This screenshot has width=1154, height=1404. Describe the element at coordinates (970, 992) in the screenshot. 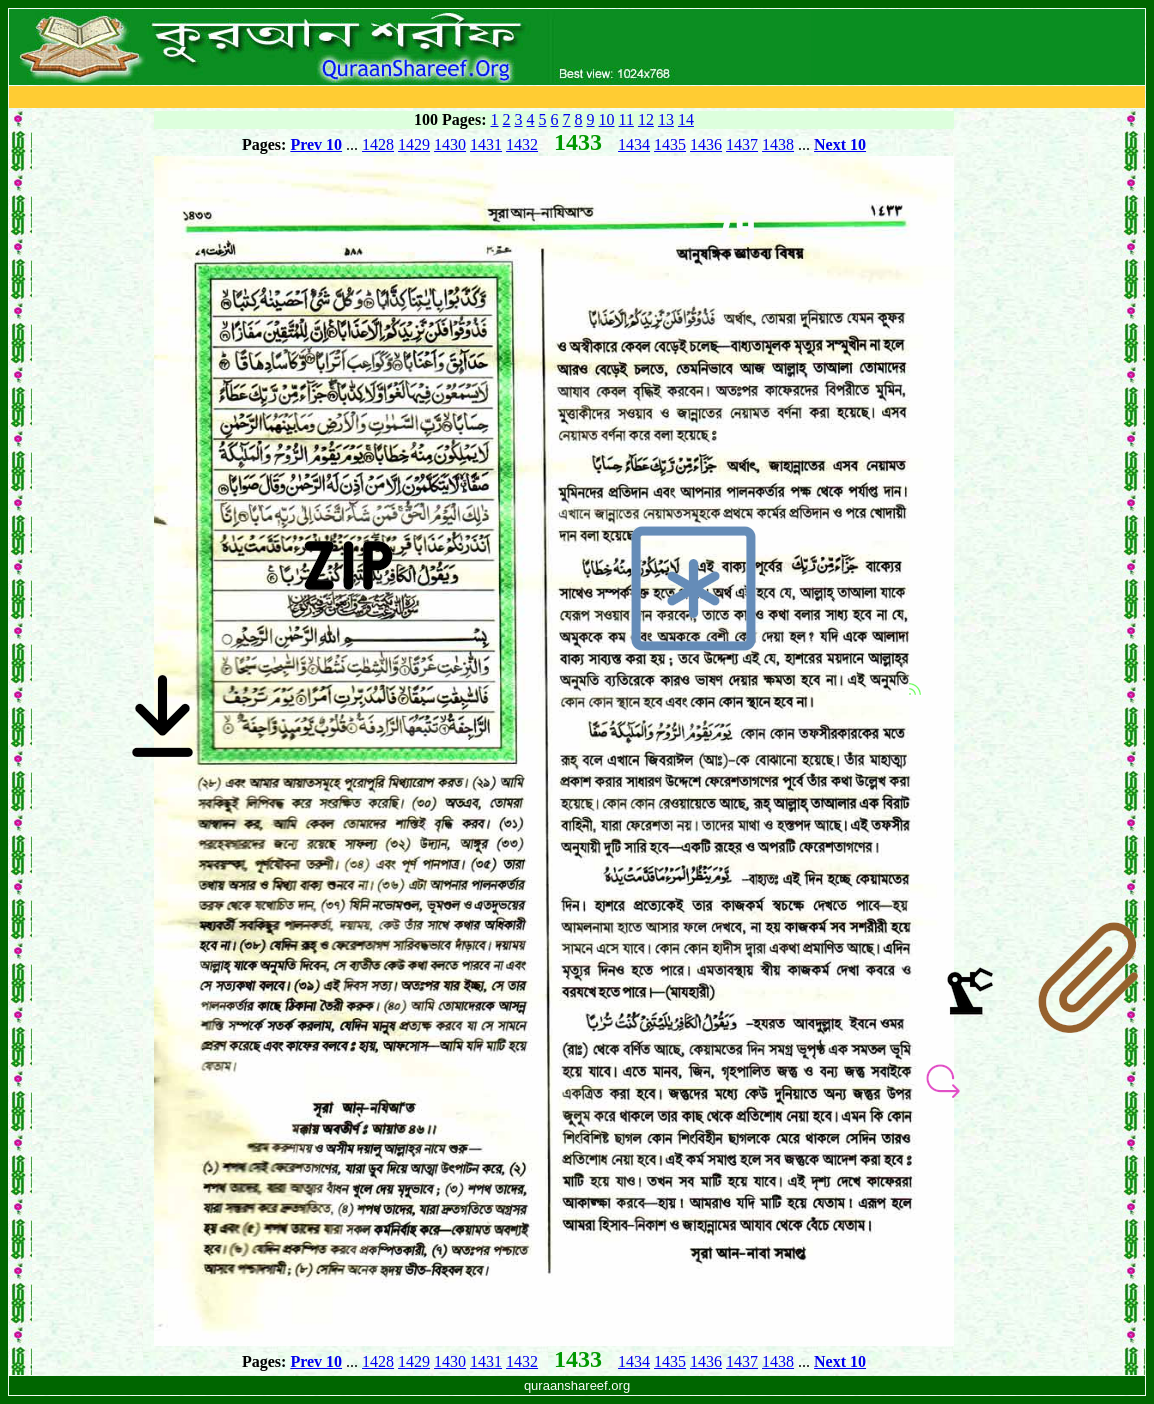

I see `access precision manufacturing settings` at that location.